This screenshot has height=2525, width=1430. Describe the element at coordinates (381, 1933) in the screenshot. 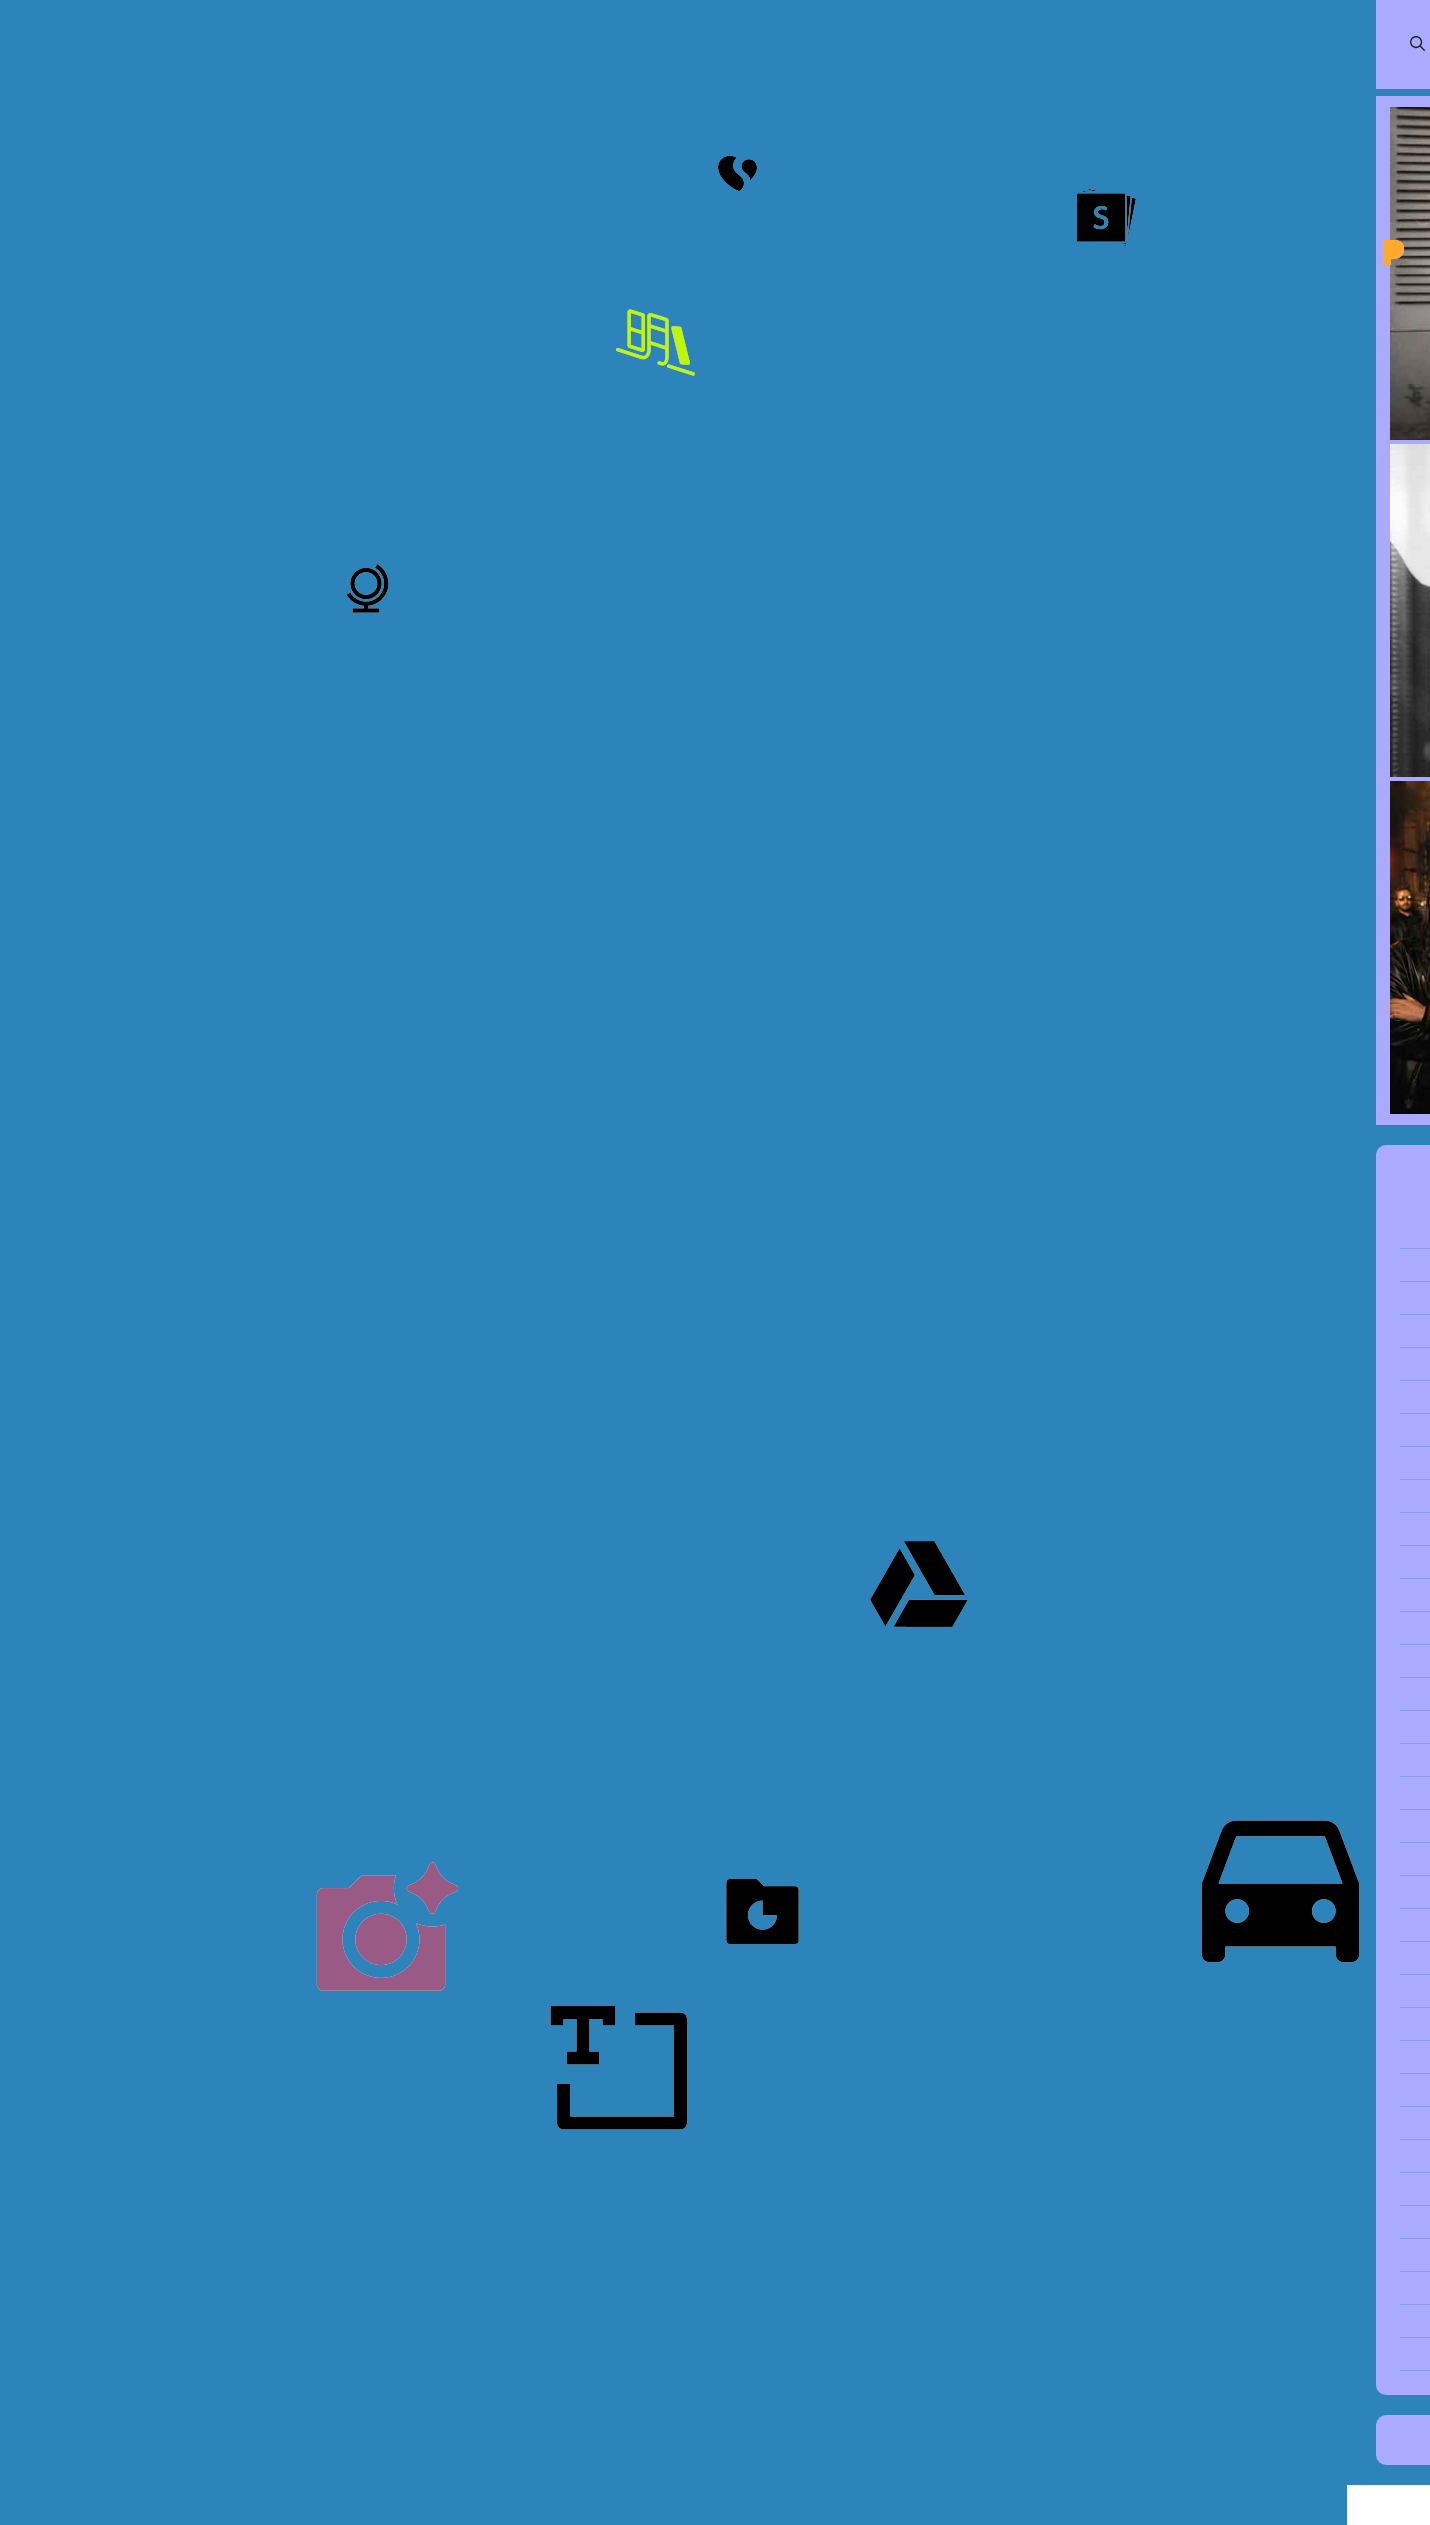

I see `access AI-powered camera features` at that location.